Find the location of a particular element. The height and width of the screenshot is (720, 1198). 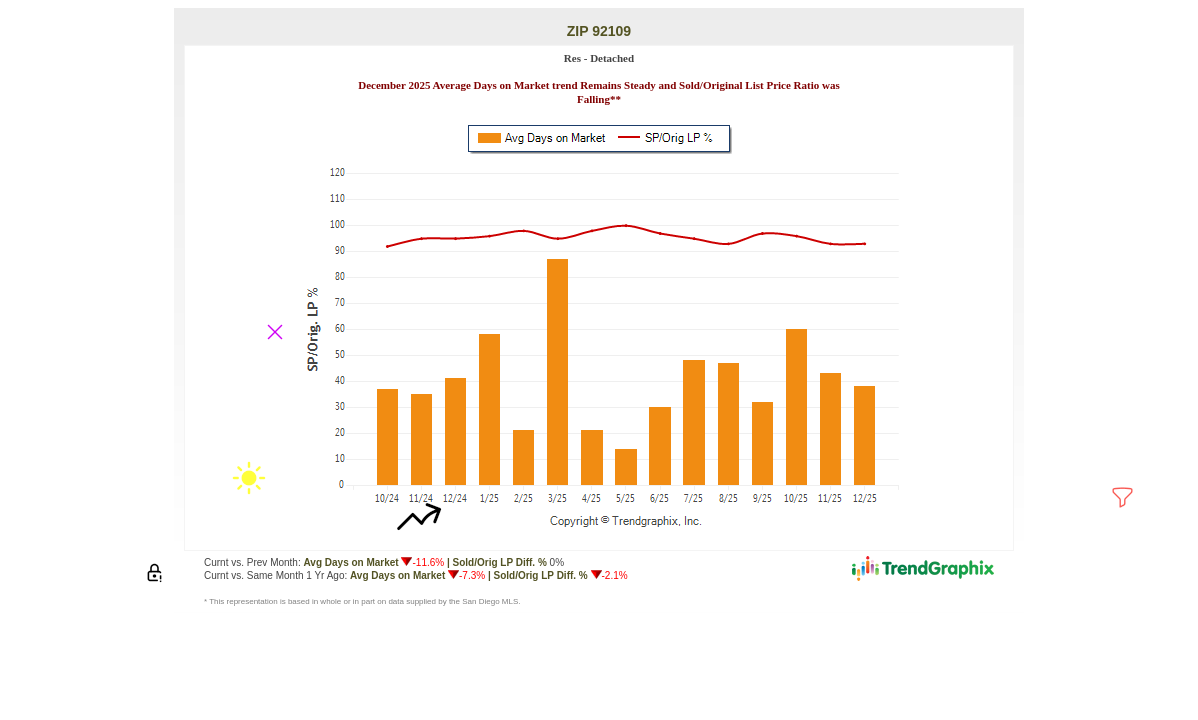

close a dialog or modal is located at coordinates (275, 332).